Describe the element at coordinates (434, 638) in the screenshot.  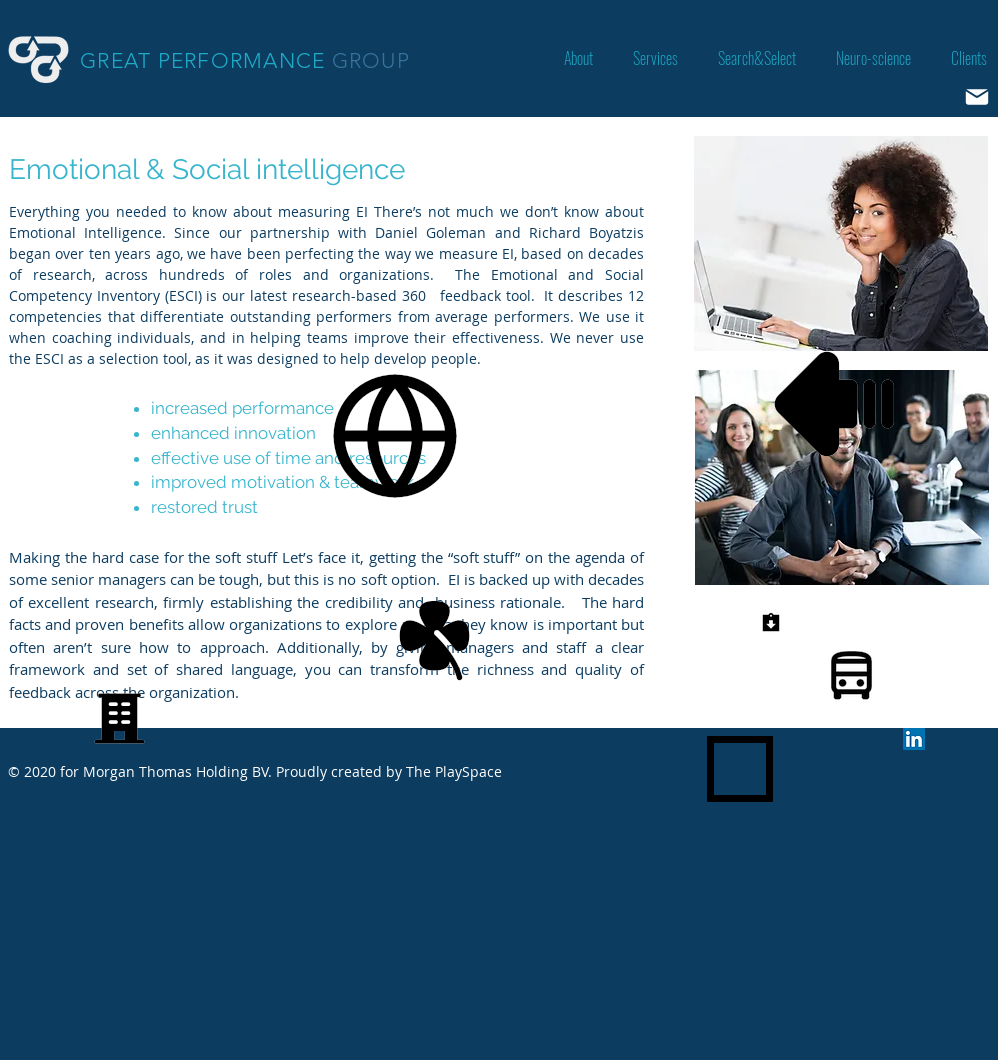
I see `indicates a lucky or bonus reward` at that location.